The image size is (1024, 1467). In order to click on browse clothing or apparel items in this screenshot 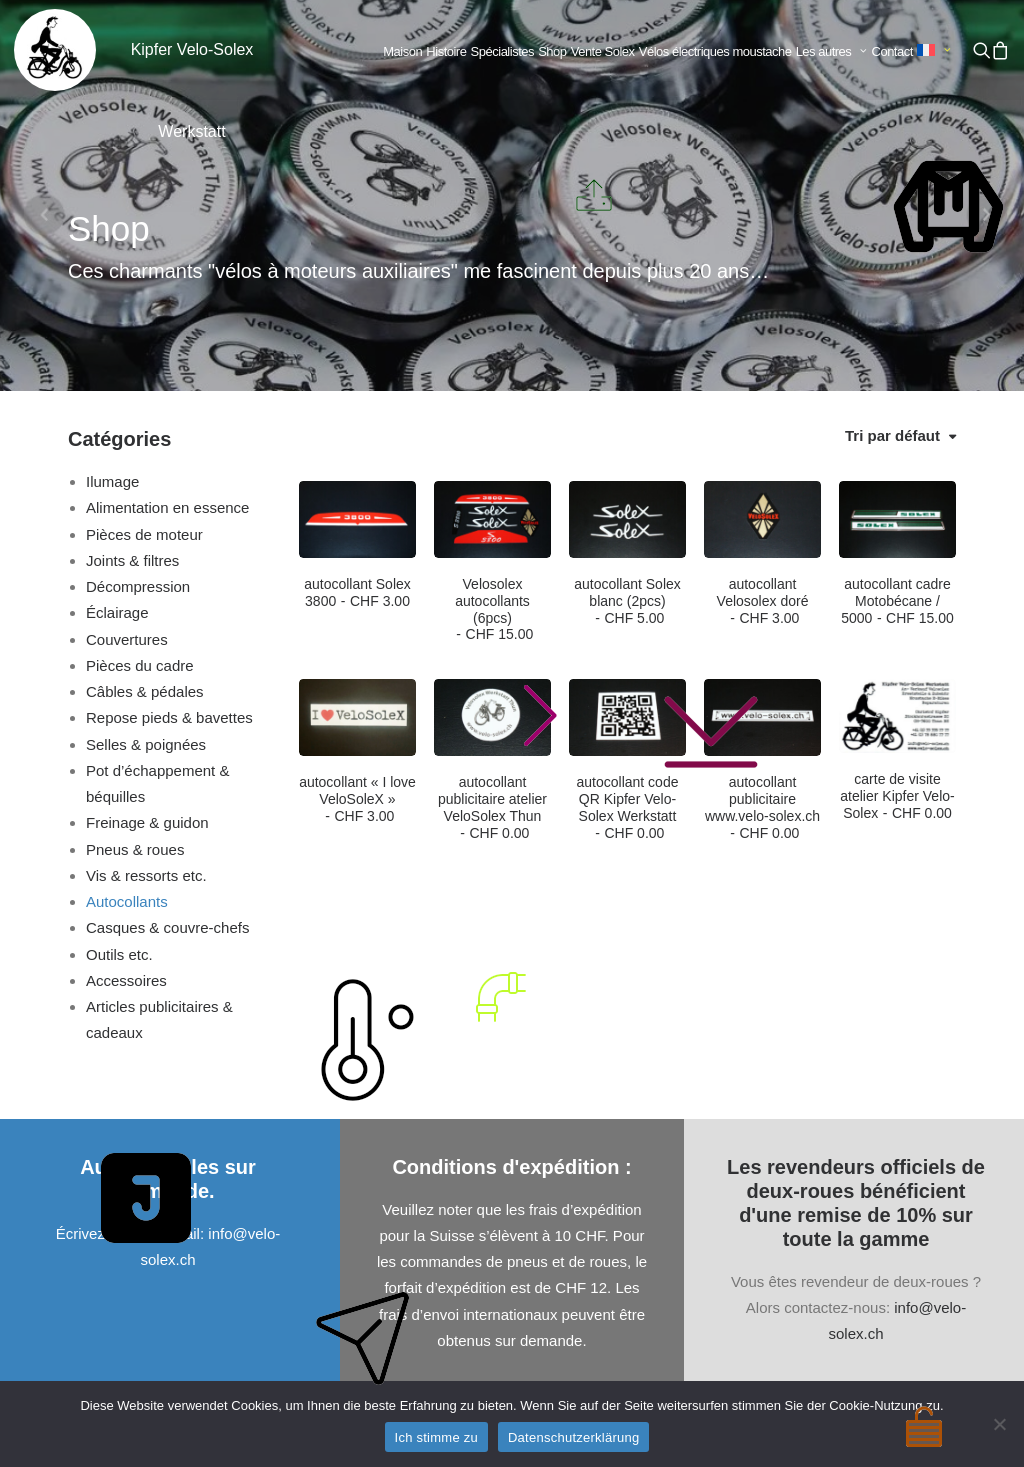, I will do `click(948, 206)`.